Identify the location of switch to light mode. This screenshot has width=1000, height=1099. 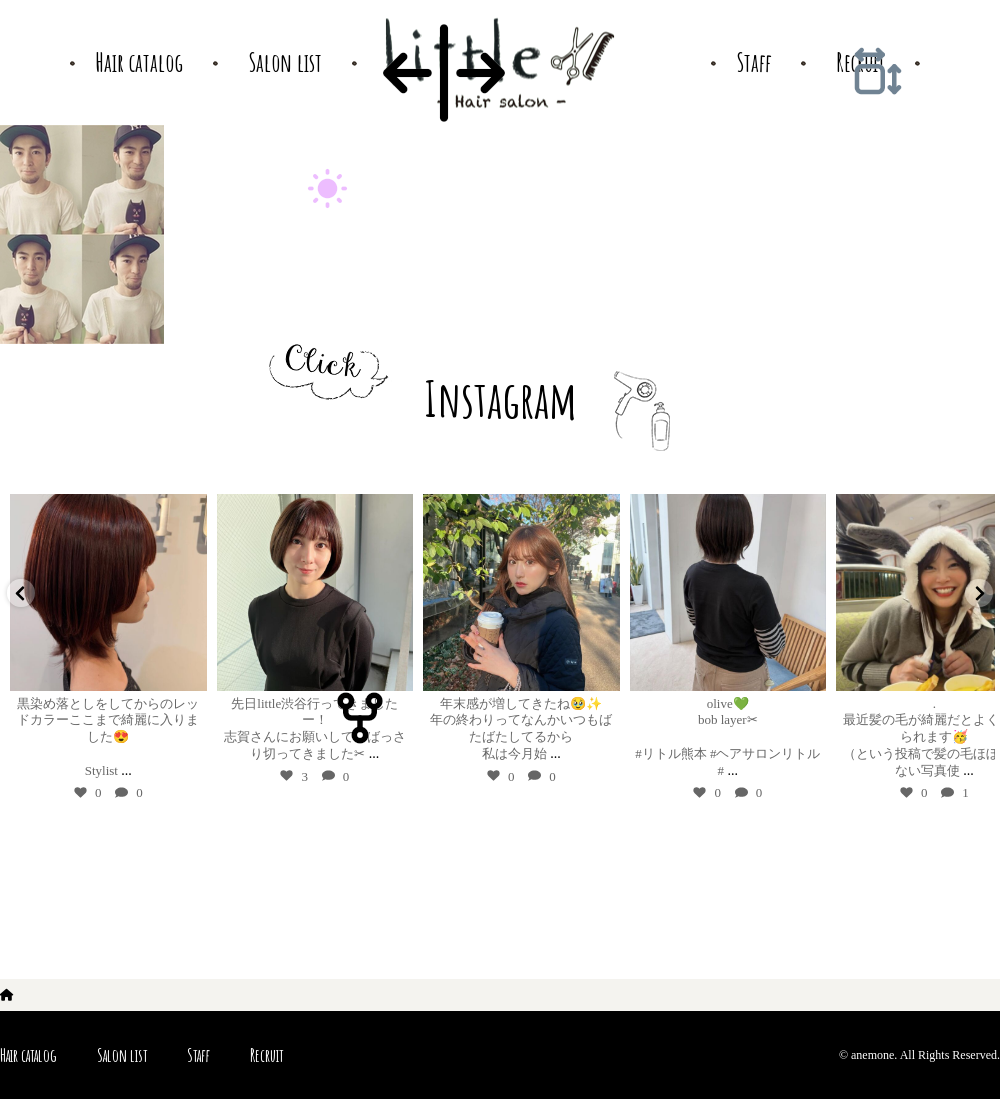
(327, 188).